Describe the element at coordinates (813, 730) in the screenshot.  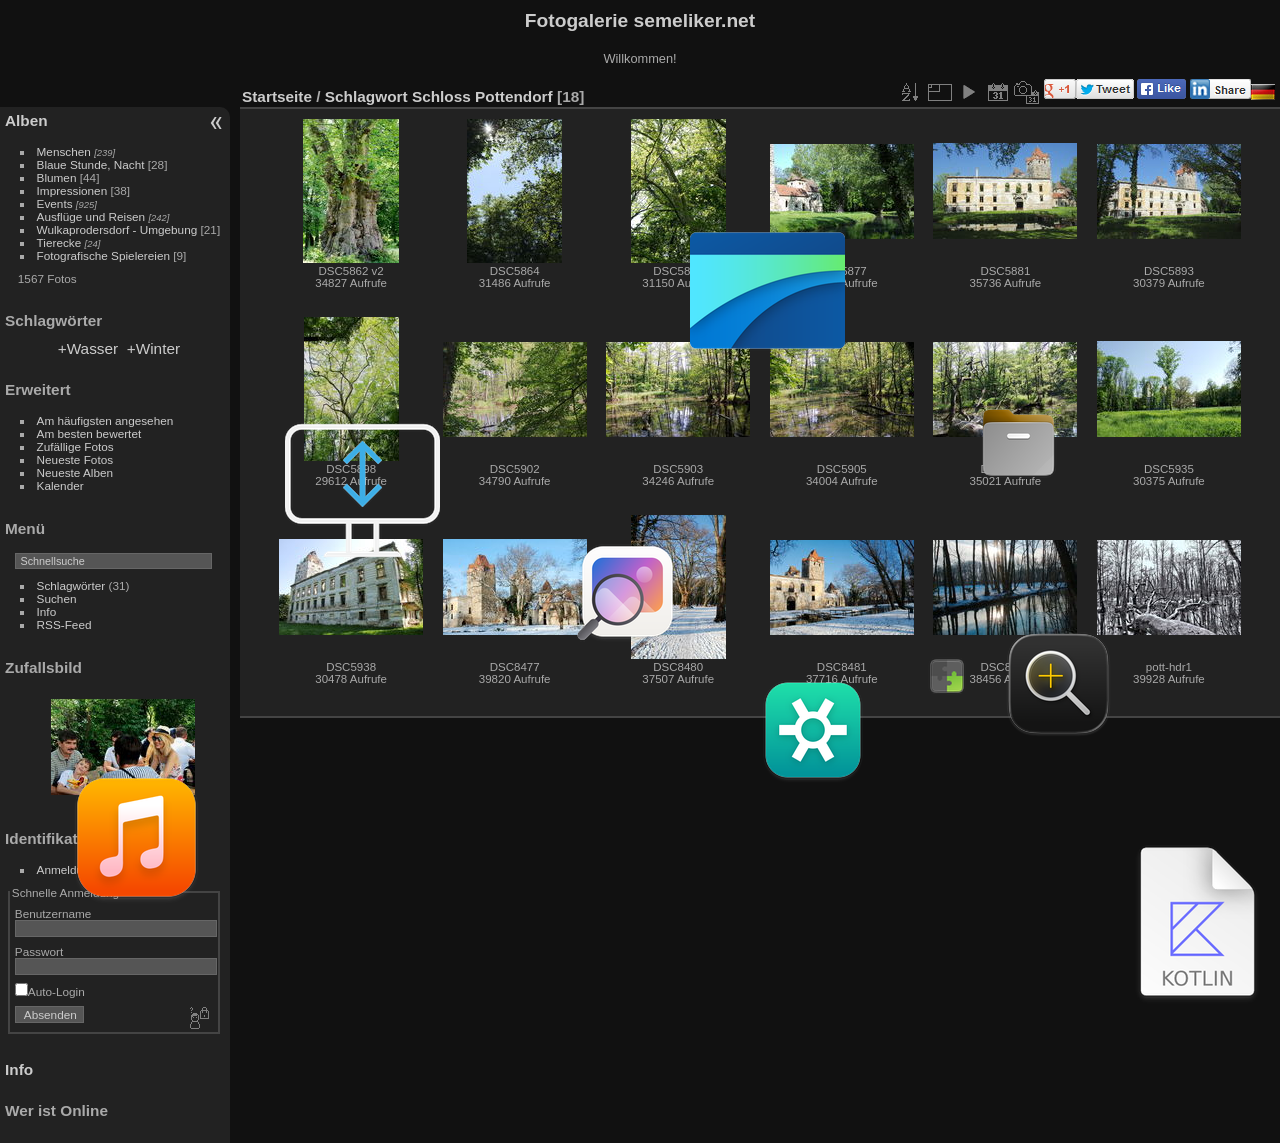
I see `open solaar app for managing logitech wireless devices` at that location.